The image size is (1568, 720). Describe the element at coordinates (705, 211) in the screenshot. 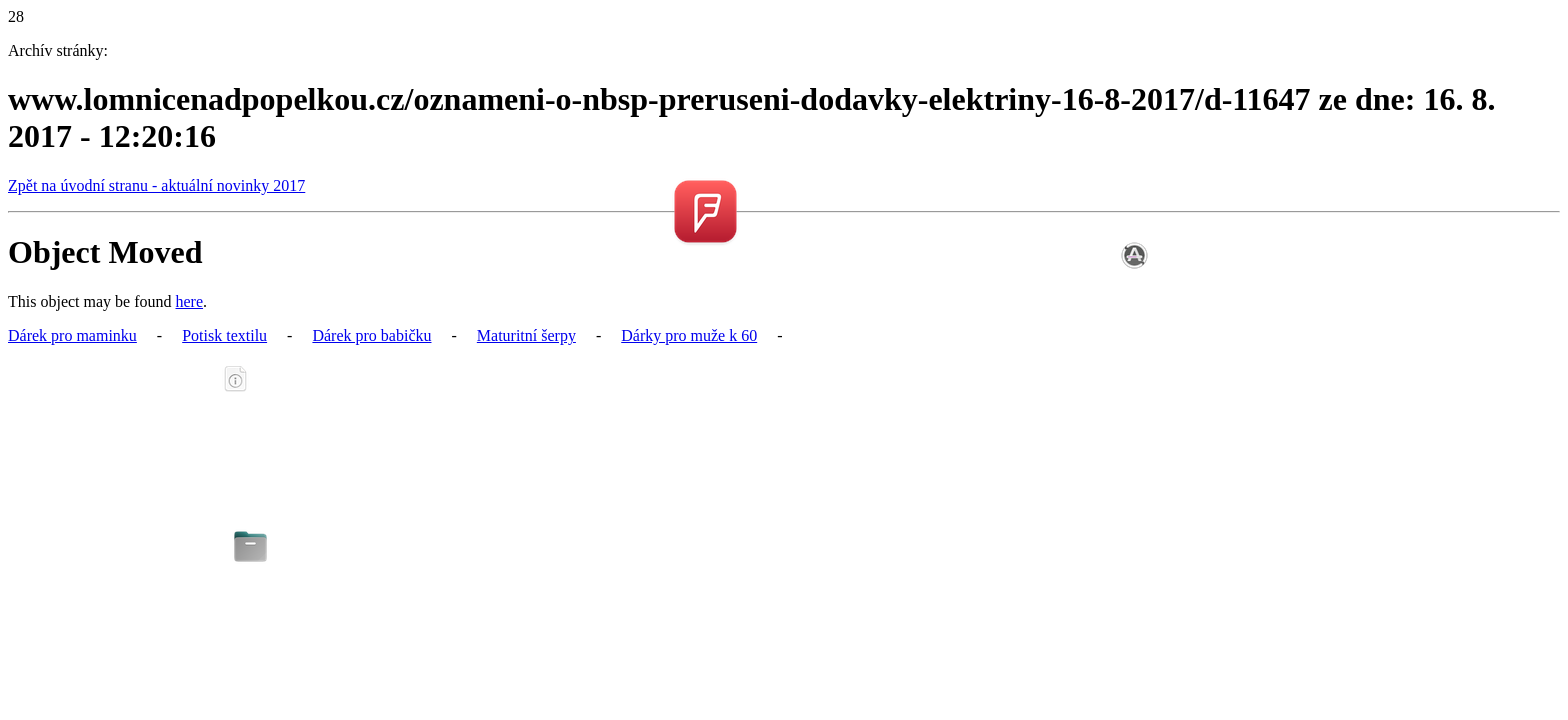

I see `open the Foursquare app` at that location.